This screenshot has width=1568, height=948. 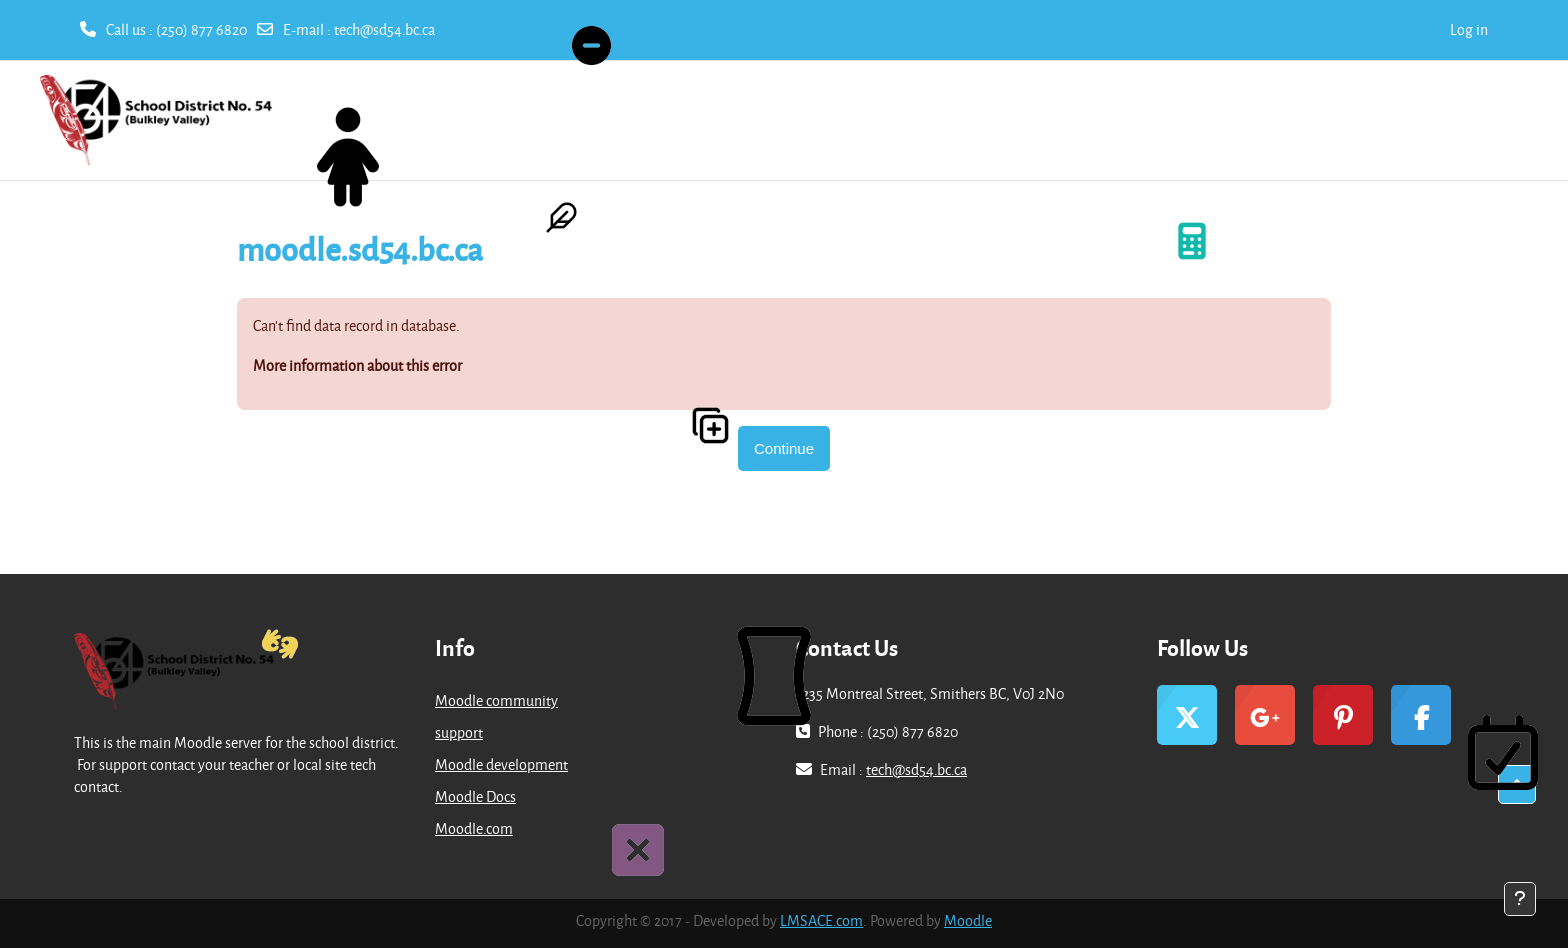 I want to click on confirm or complete a scheduled event, so click(x=1503, y=755).